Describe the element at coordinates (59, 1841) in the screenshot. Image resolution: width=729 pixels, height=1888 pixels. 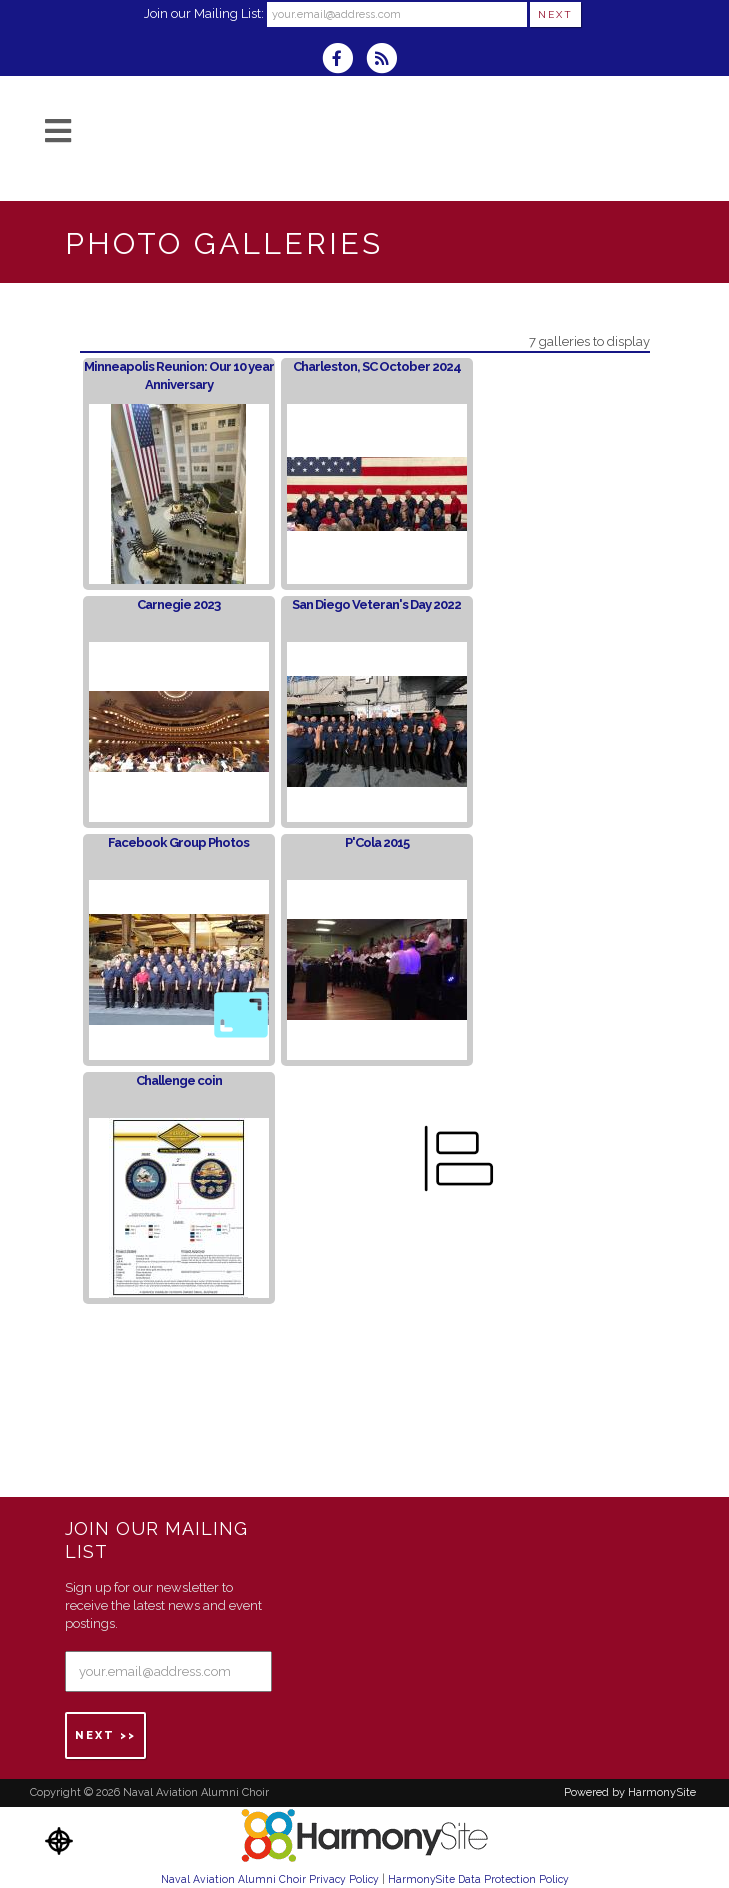
I see `view compass or navigation orientation` at that location.